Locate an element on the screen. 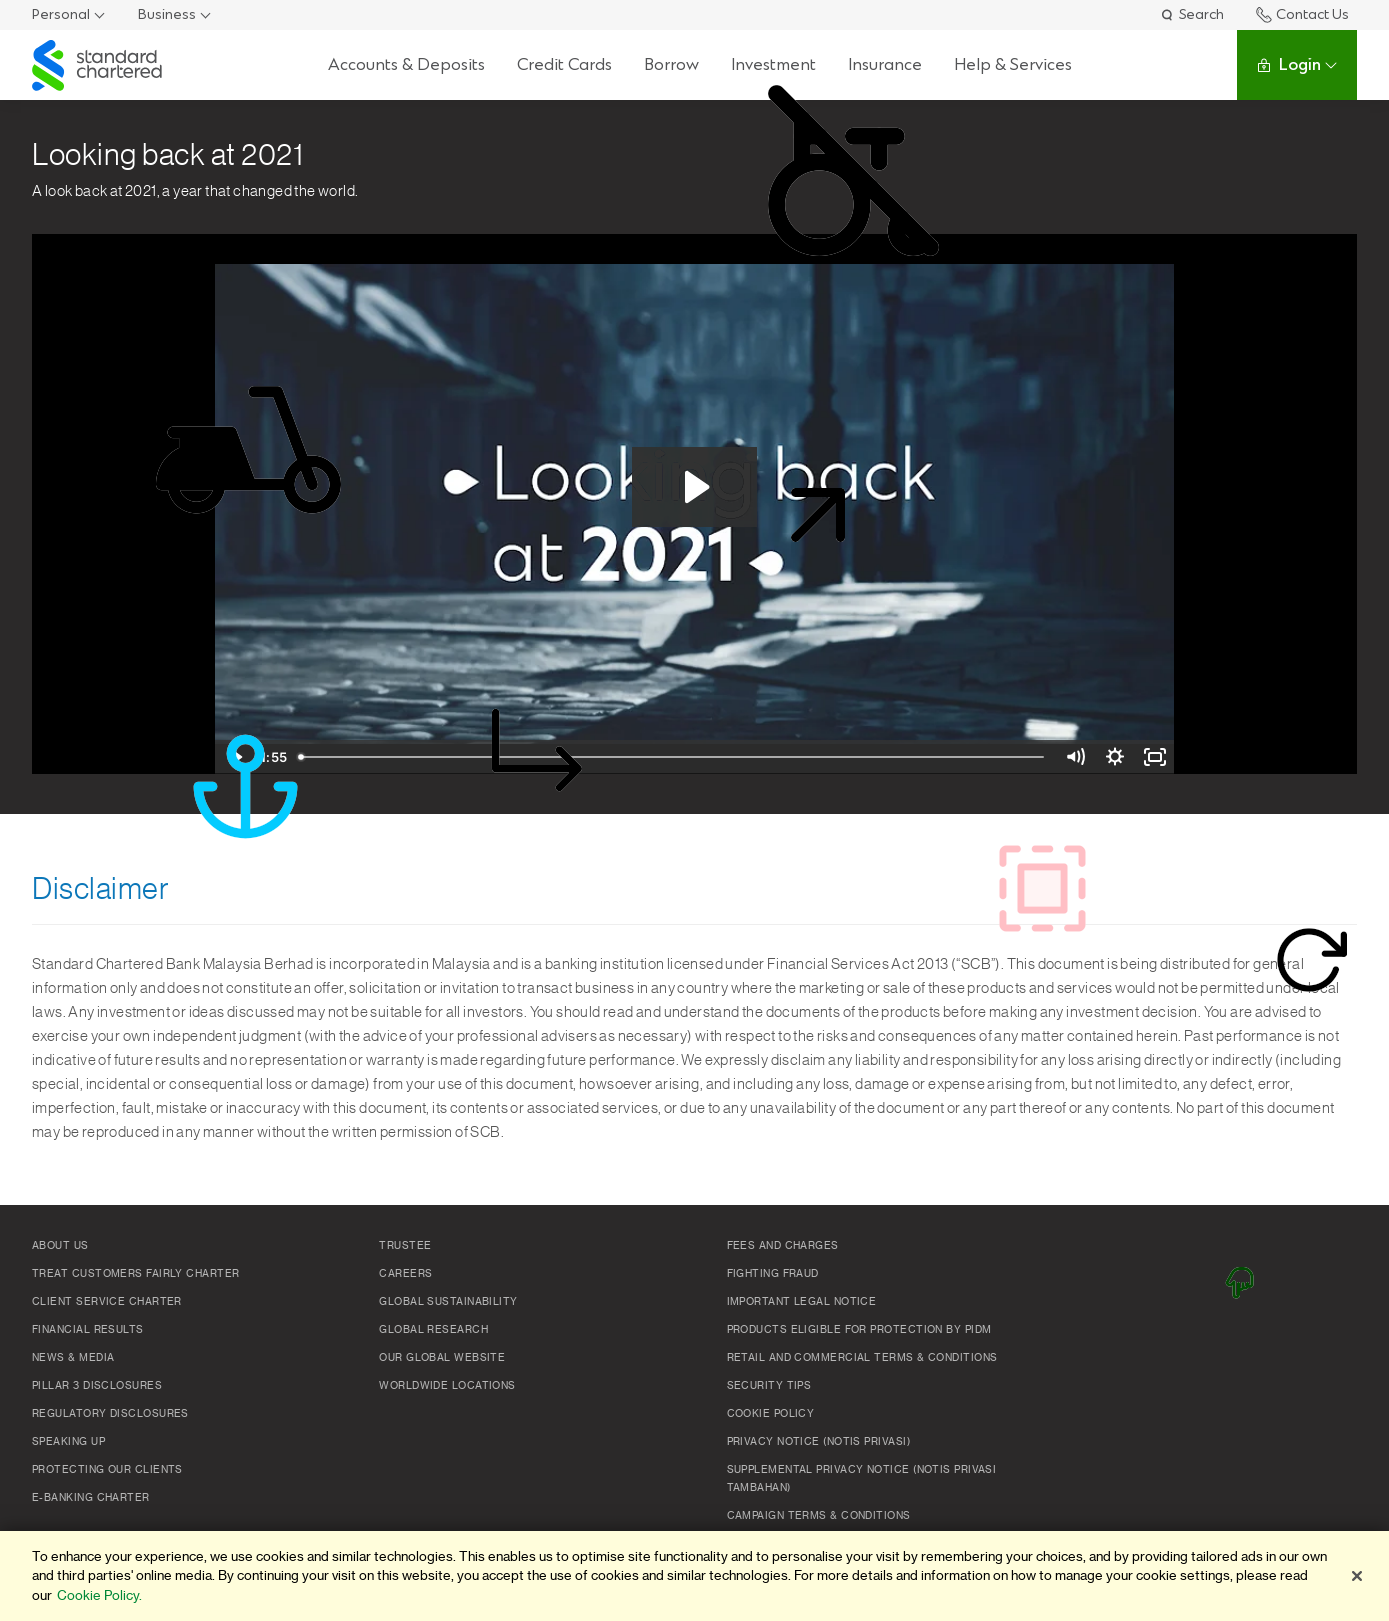  open link in new tab or window is located at coordinates (818, 515).